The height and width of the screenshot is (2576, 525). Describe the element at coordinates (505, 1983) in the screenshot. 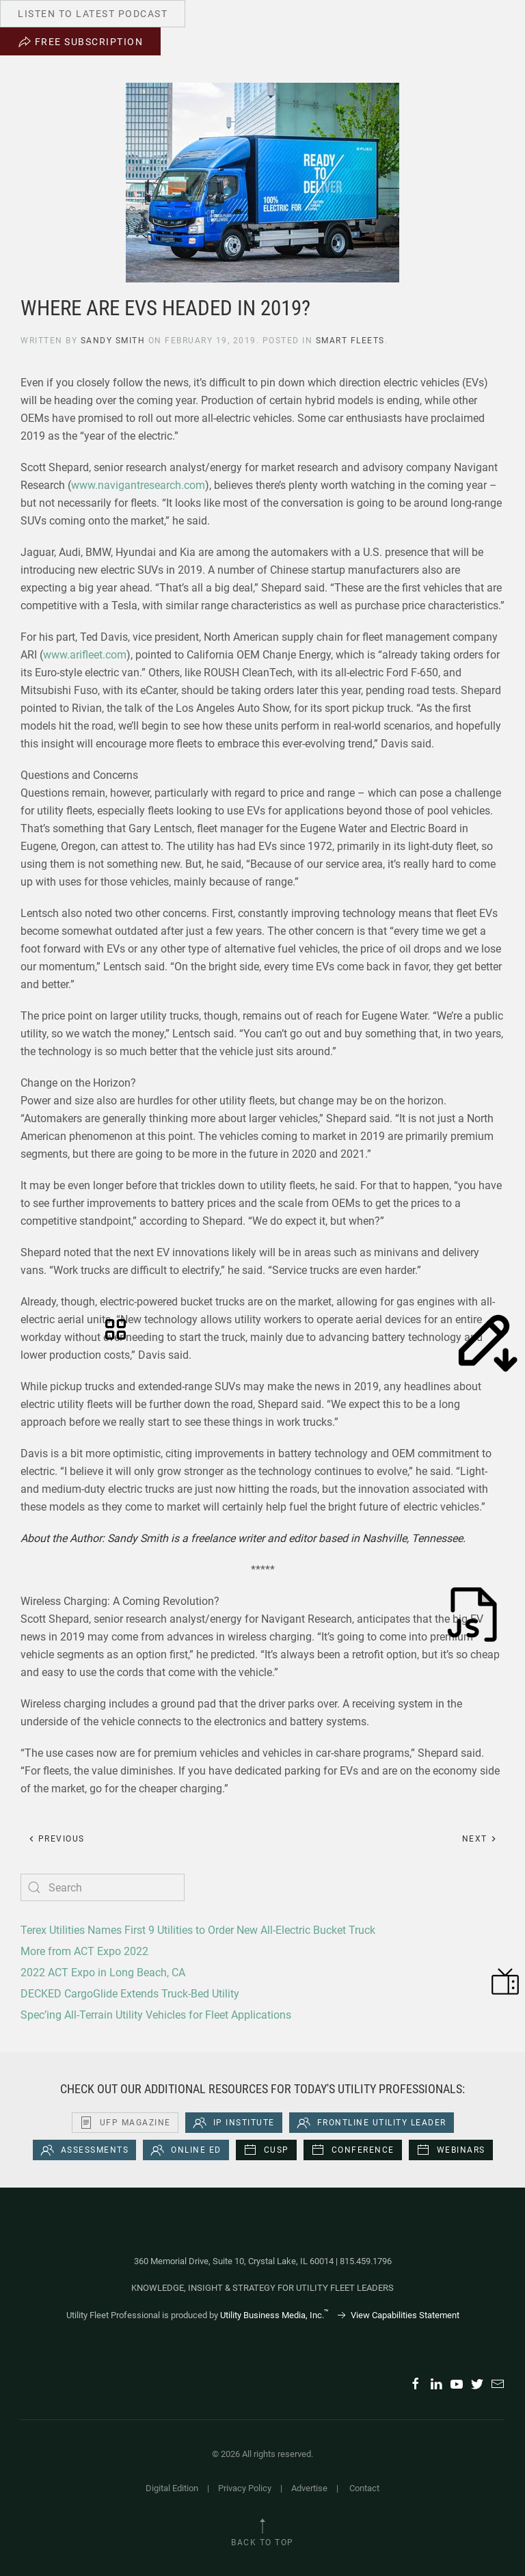

I see `access TV or video streaming features` at that location.